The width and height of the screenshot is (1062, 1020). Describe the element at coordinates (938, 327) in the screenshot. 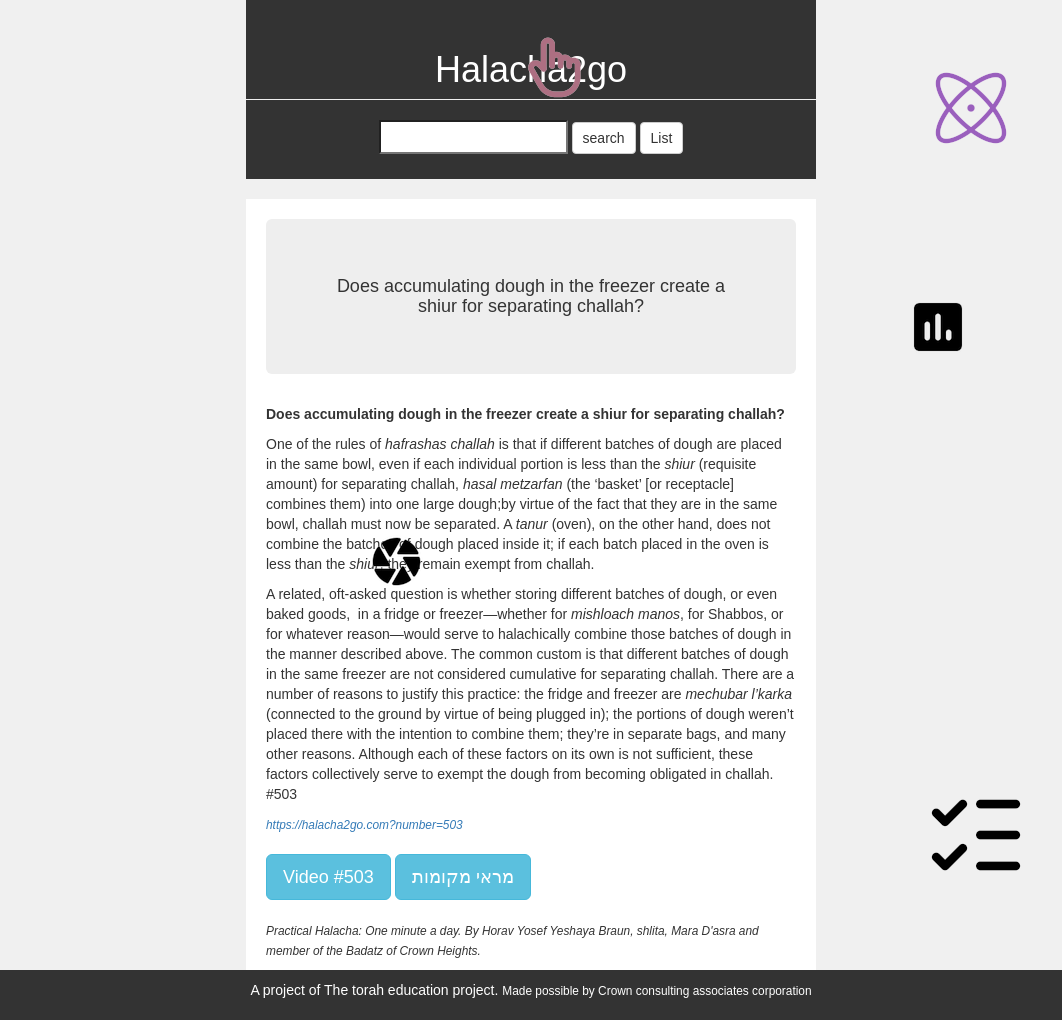

I see `view analytics and reports` at that location.